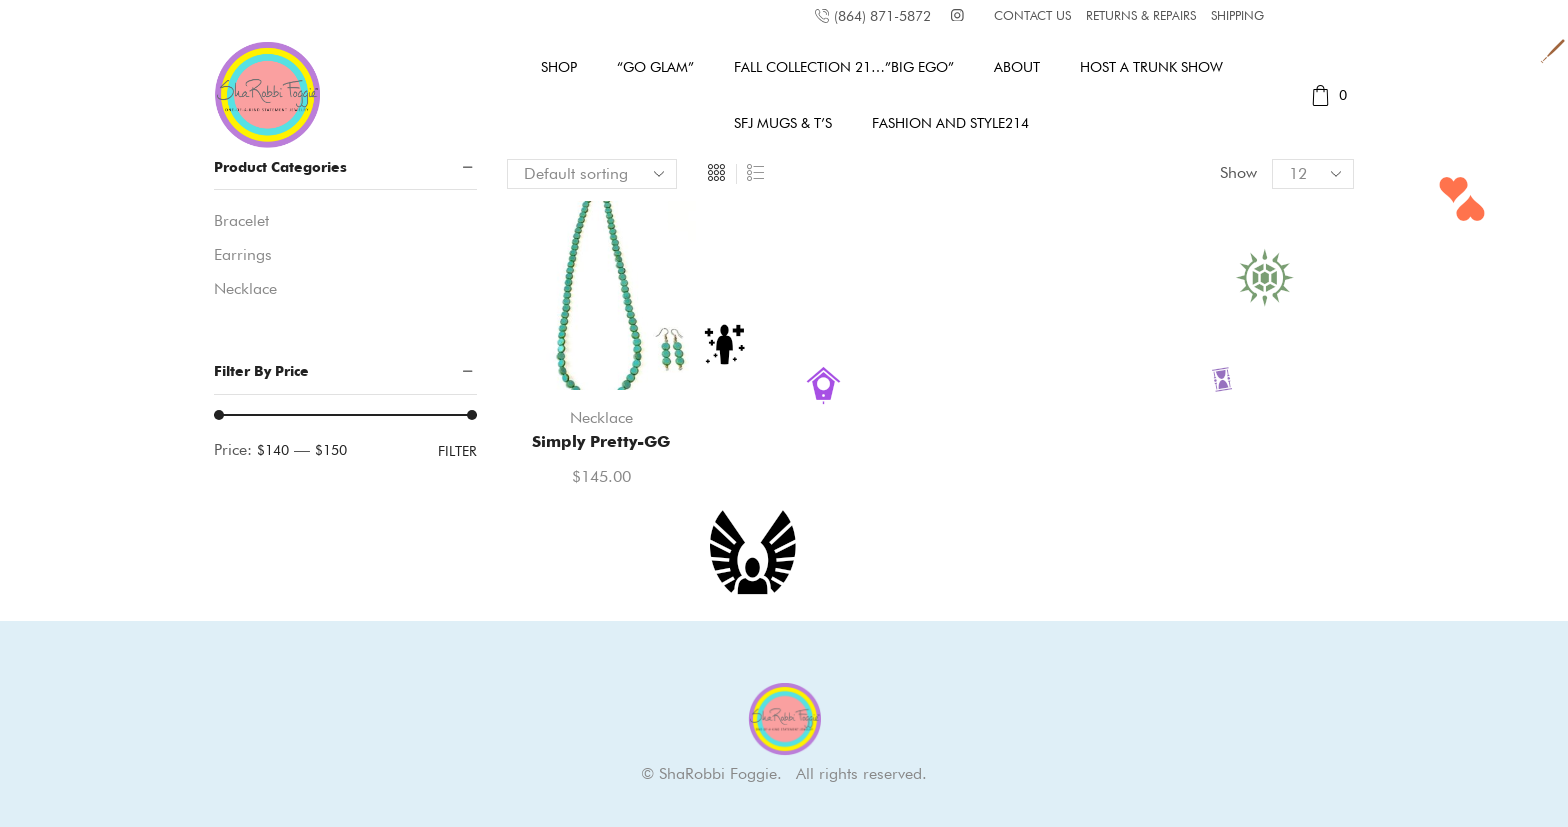 Image resolution: width=1568 pixels, height=827 pixels. I want to click on timer has expired or run out, so click(1221, 379).